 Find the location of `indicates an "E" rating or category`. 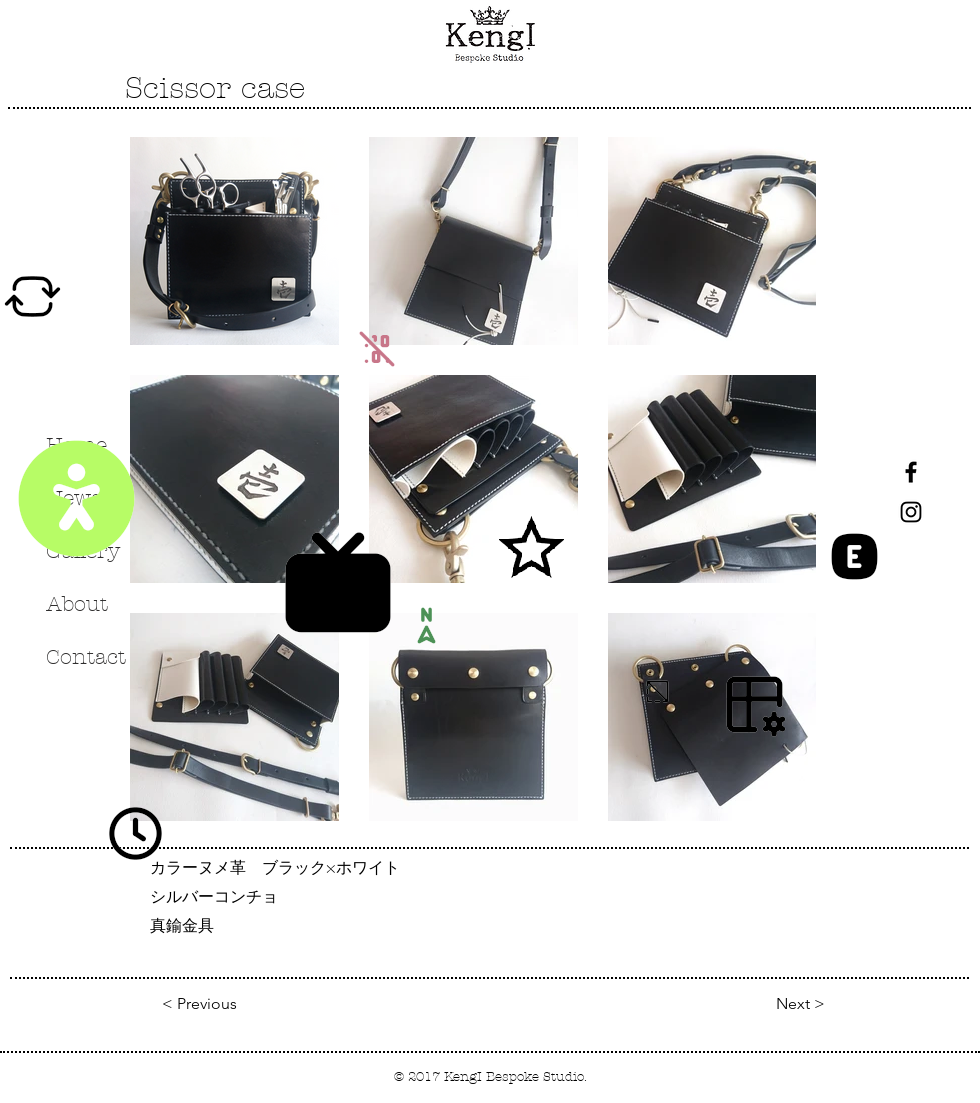

indicates an "E" rating or category is located at coordinates (854, 556).